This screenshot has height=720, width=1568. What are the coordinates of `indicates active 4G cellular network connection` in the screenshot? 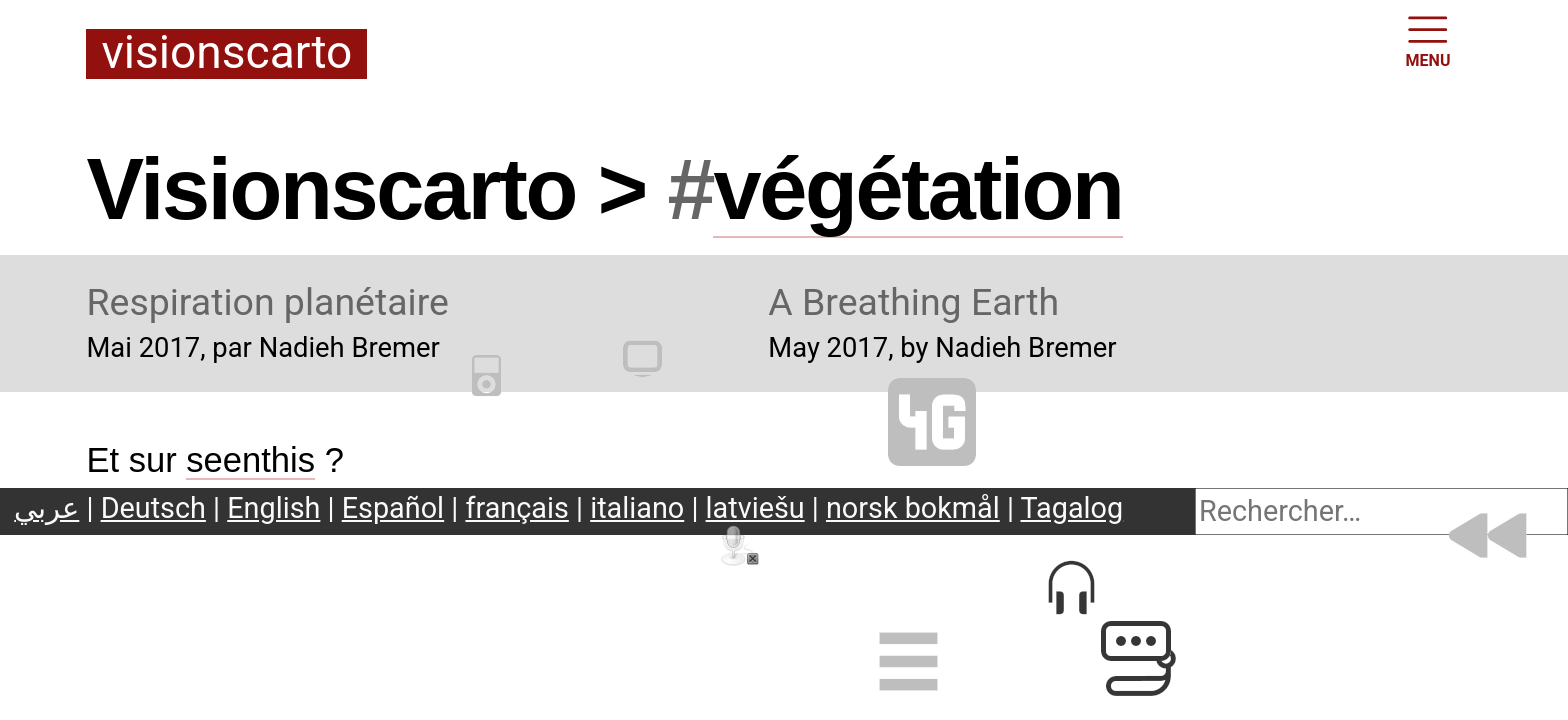 It's located at (932, 422).